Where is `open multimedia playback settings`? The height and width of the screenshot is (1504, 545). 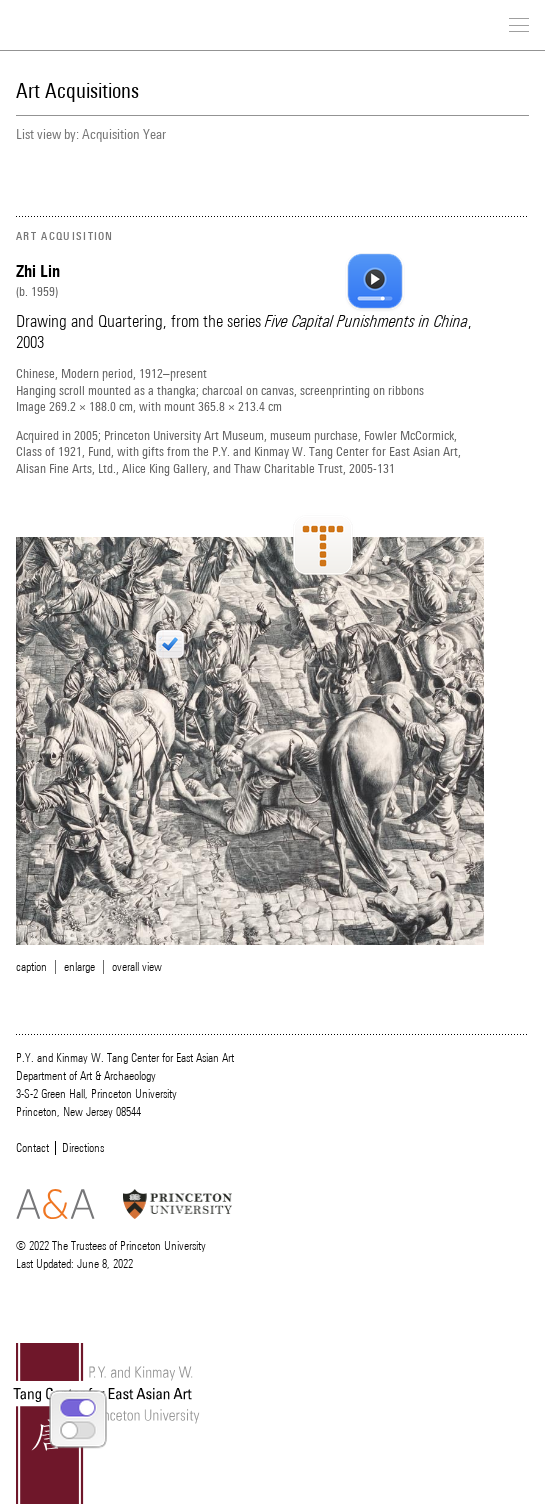
open multimedia playback settings is located at coordinates (375, 282).